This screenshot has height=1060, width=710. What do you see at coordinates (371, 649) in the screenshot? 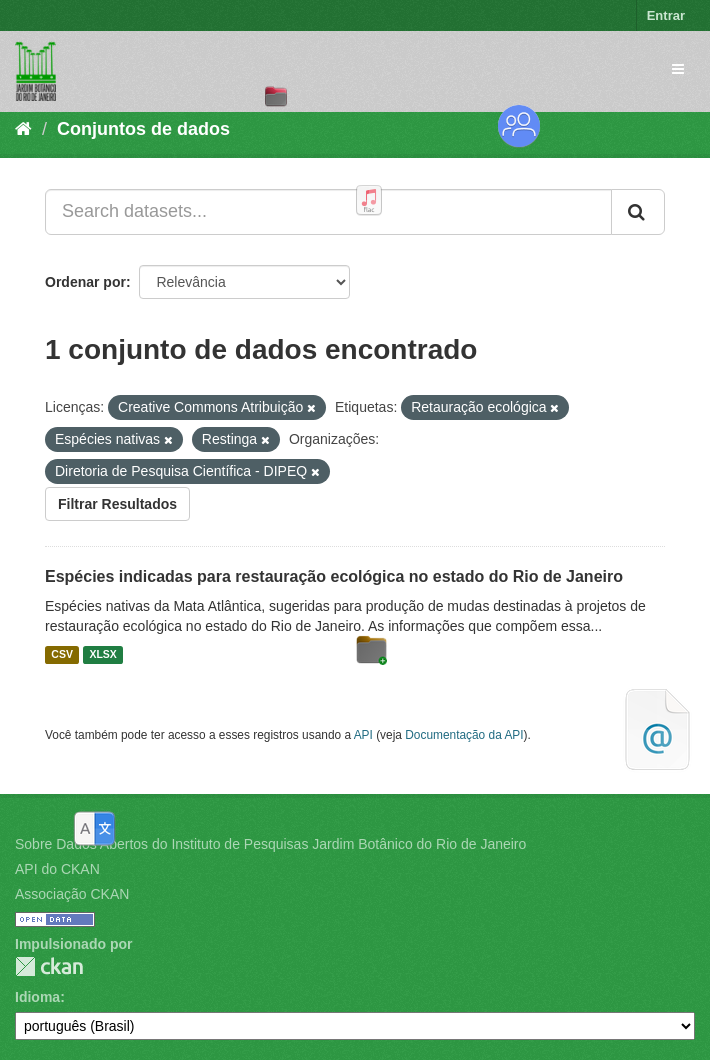
I see `create a new folder` at bounding box center [371, 649].